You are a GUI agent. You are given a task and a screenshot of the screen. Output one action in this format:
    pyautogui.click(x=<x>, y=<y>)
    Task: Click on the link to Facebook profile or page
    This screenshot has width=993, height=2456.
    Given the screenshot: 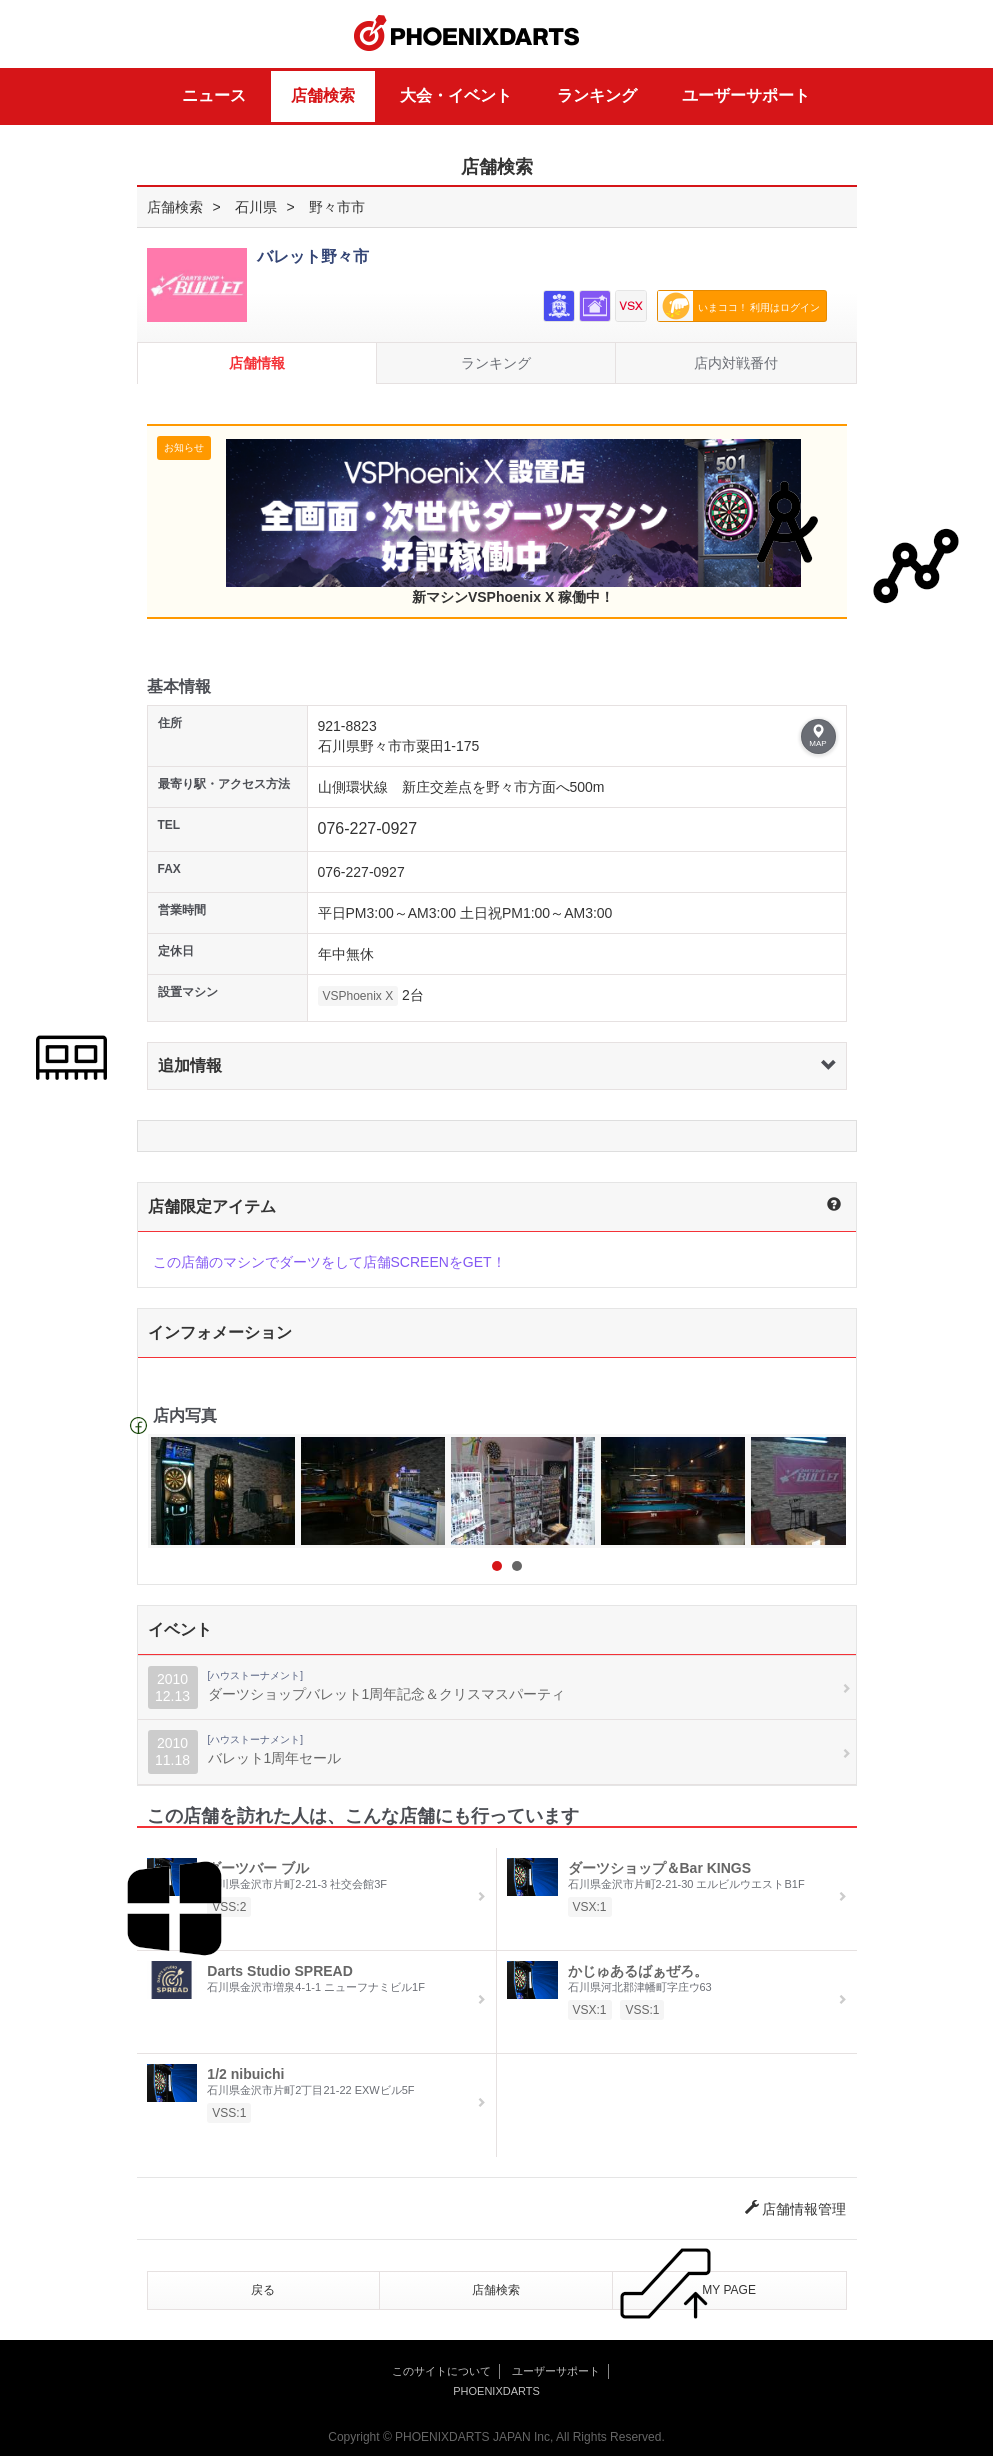 What is the action you would take?
    pyautogui.click(x=138, y=1425)
    